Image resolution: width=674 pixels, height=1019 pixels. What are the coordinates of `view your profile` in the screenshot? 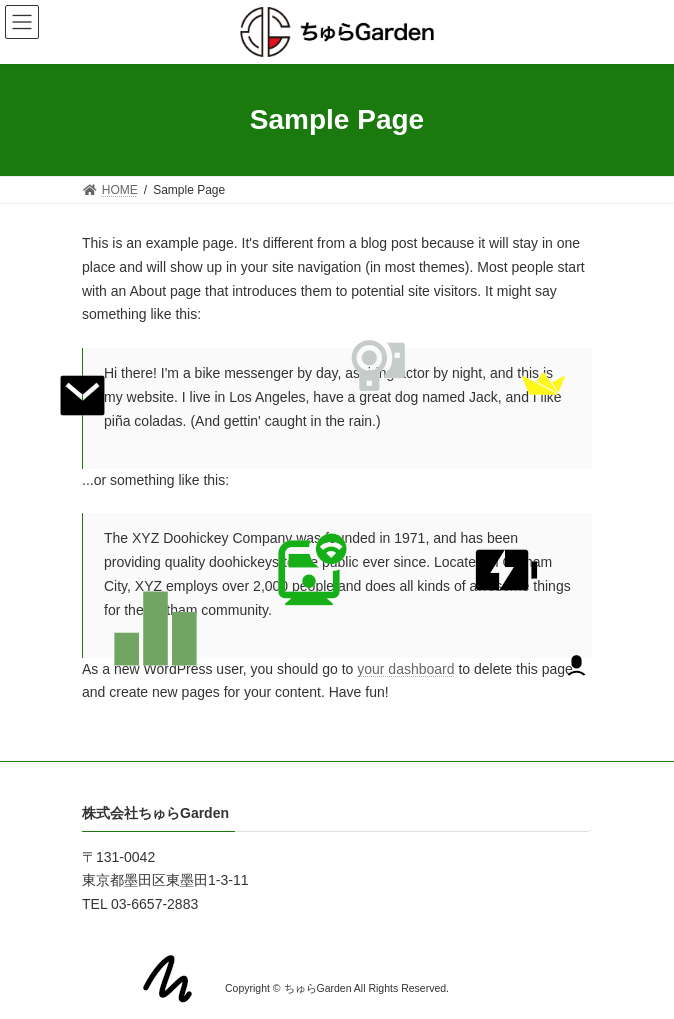 It's located at (576, 665).